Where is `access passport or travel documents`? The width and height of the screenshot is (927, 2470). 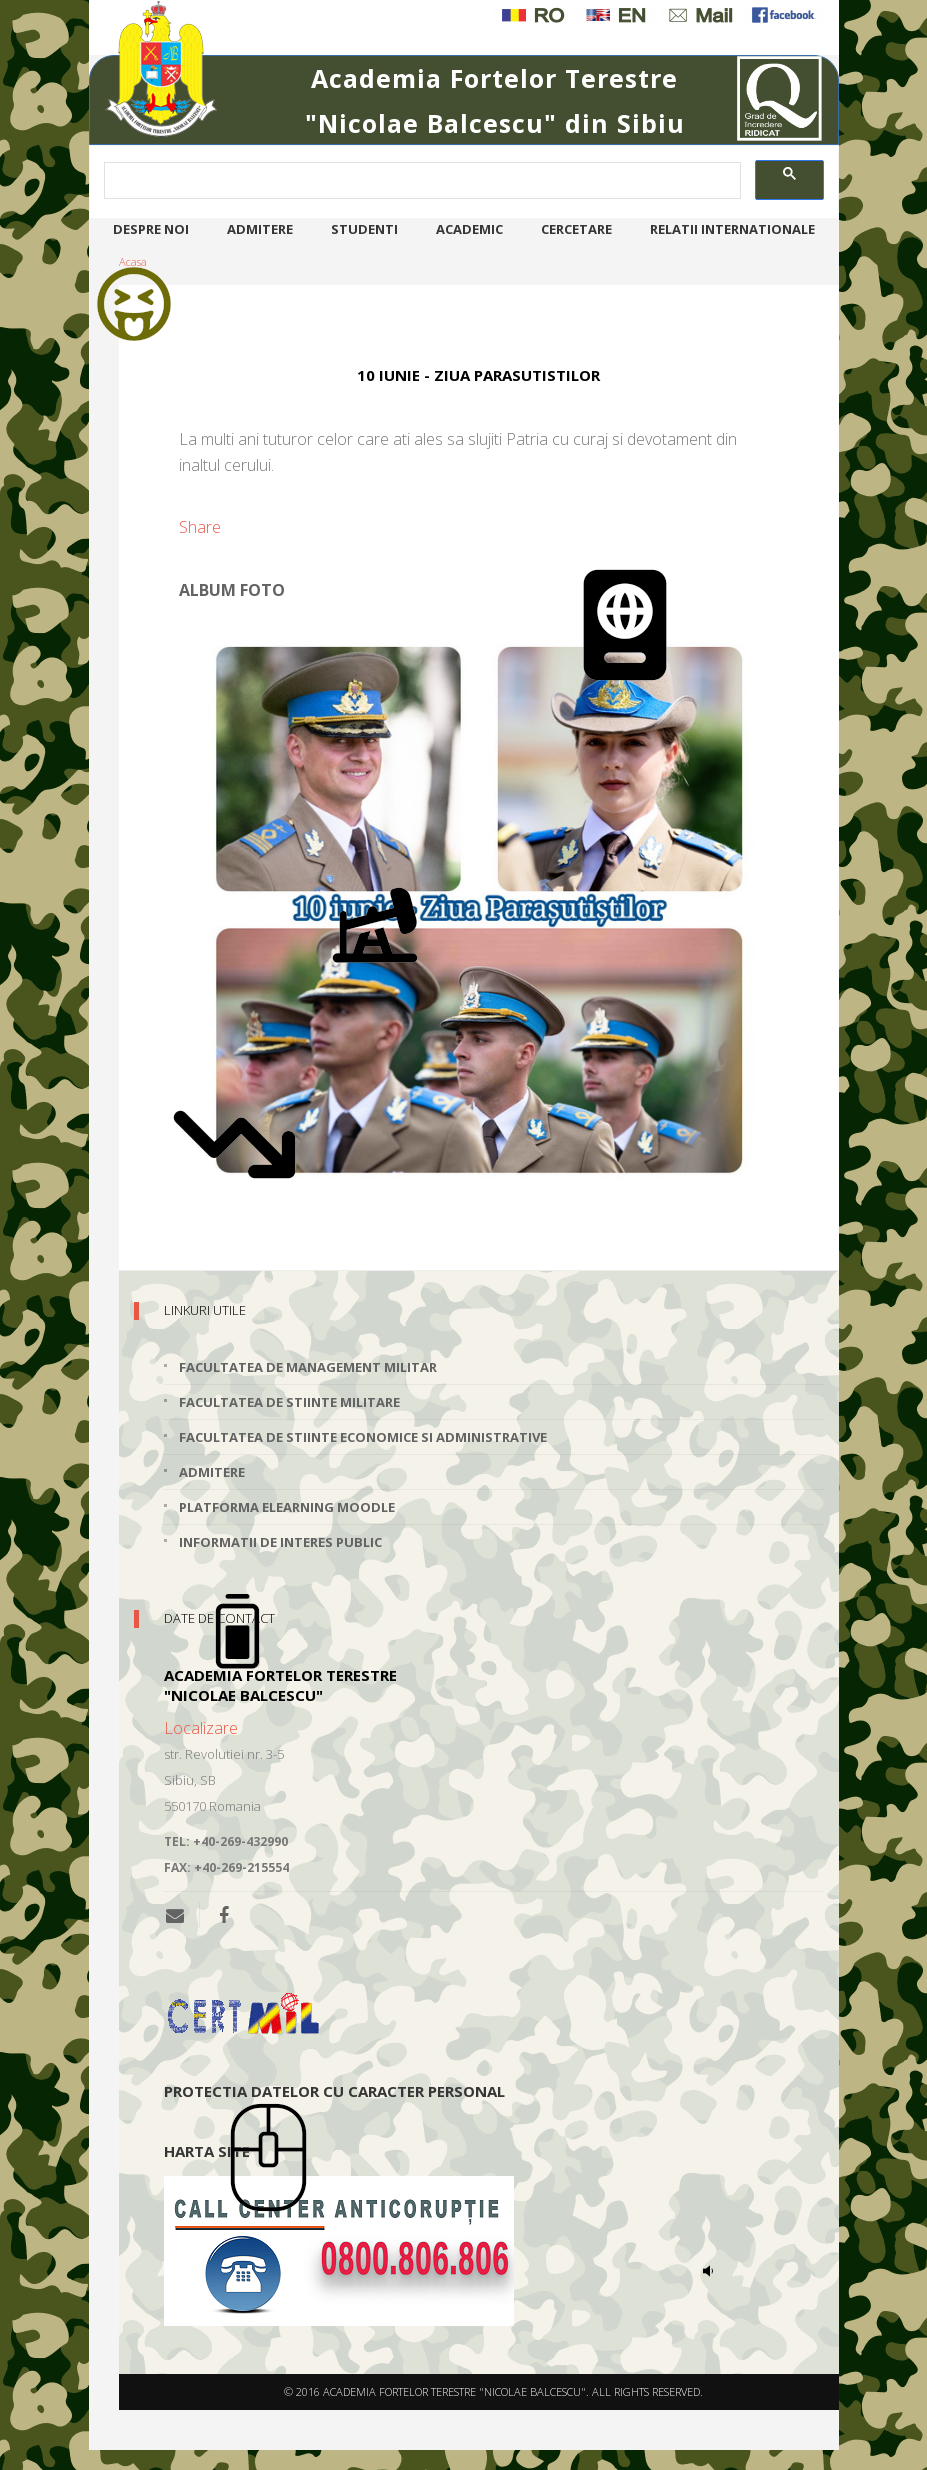 access passport or travel documents is located at coordinates (625, 625).